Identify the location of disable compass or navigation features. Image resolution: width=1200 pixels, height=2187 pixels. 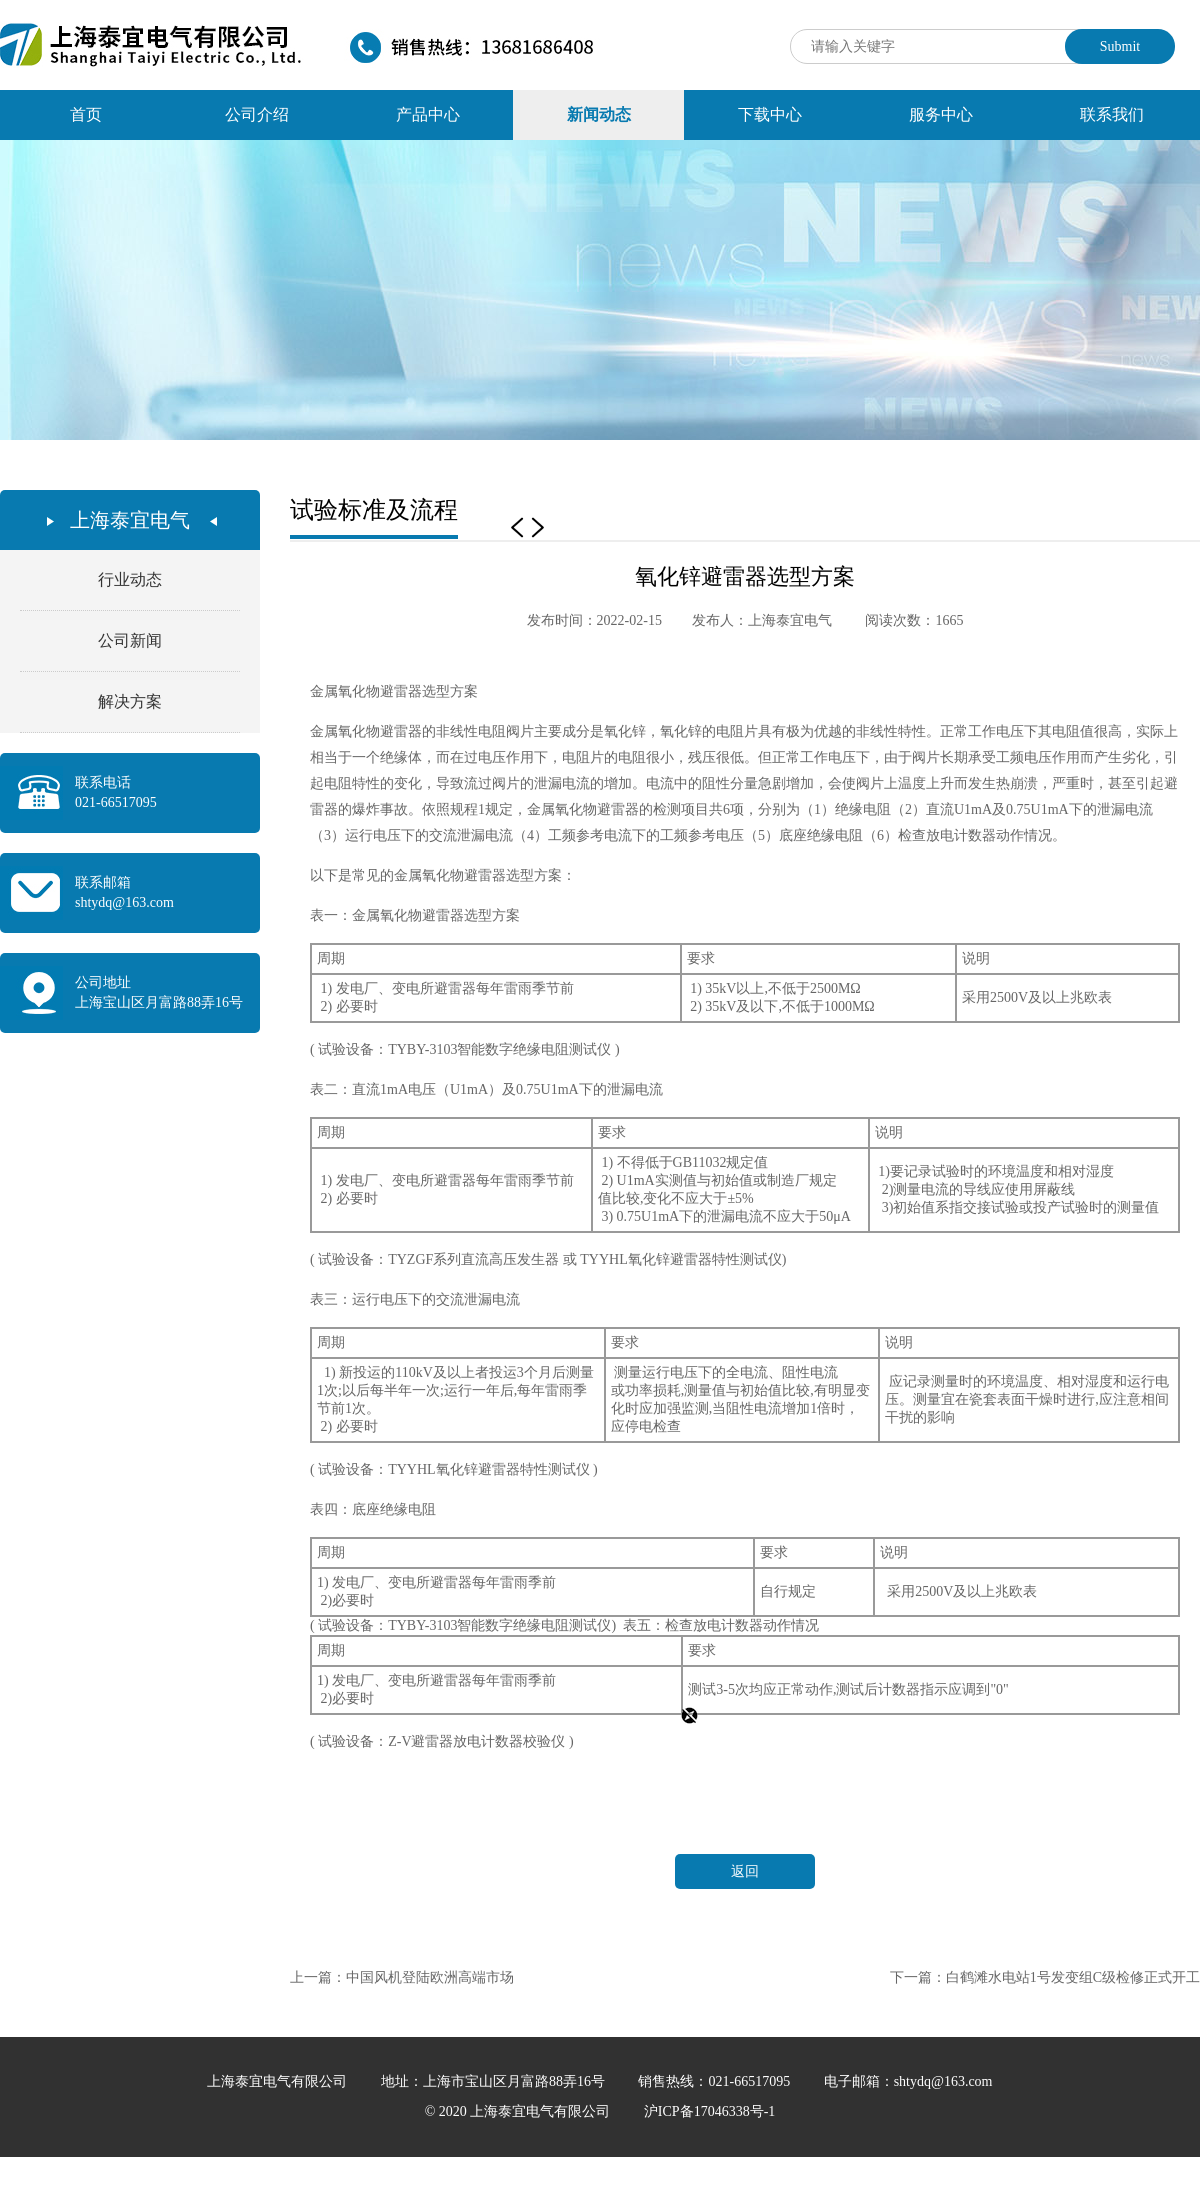
(689, 1715).